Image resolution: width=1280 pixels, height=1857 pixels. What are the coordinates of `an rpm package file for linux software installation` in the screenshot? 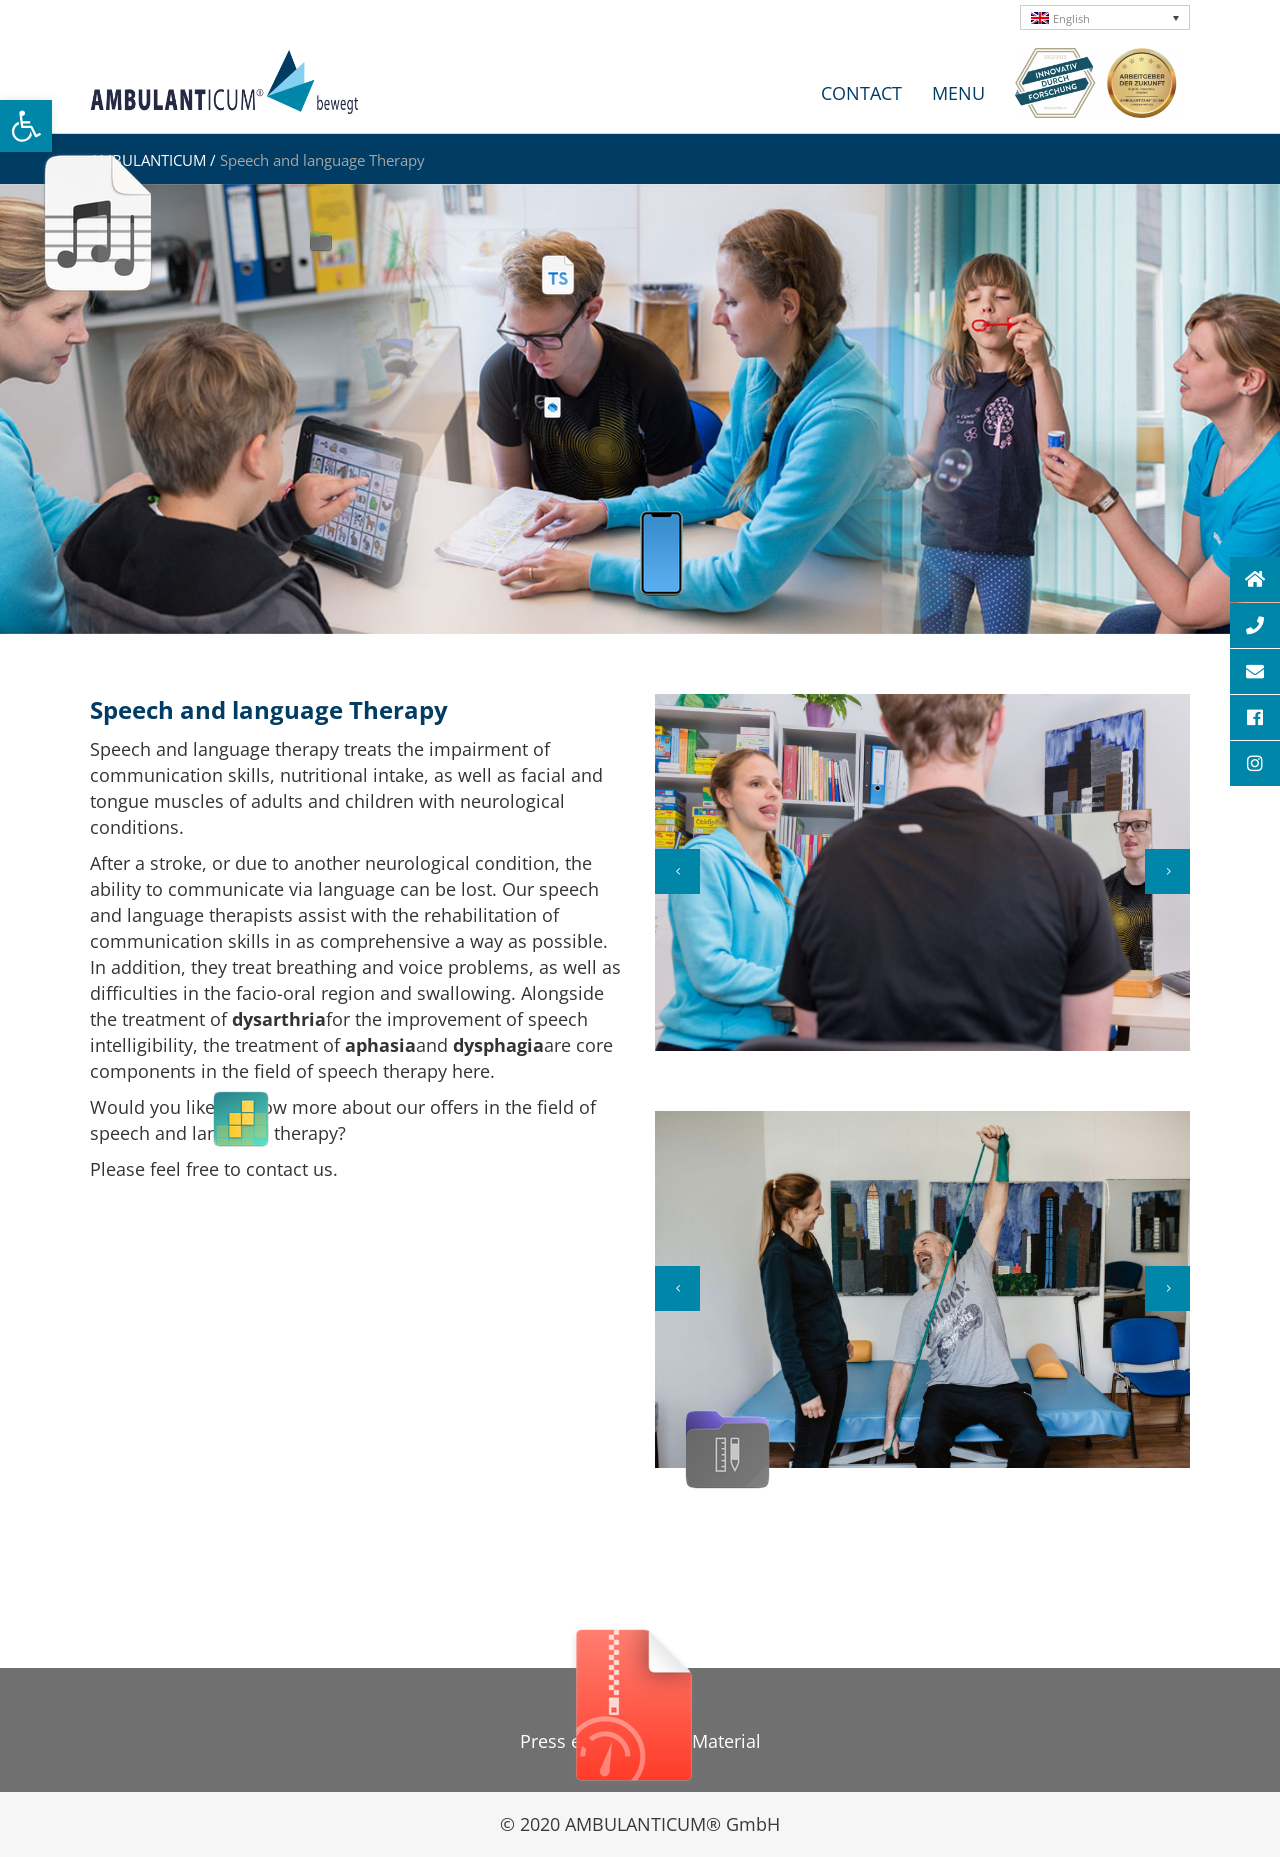 It's located at (634, 1708).